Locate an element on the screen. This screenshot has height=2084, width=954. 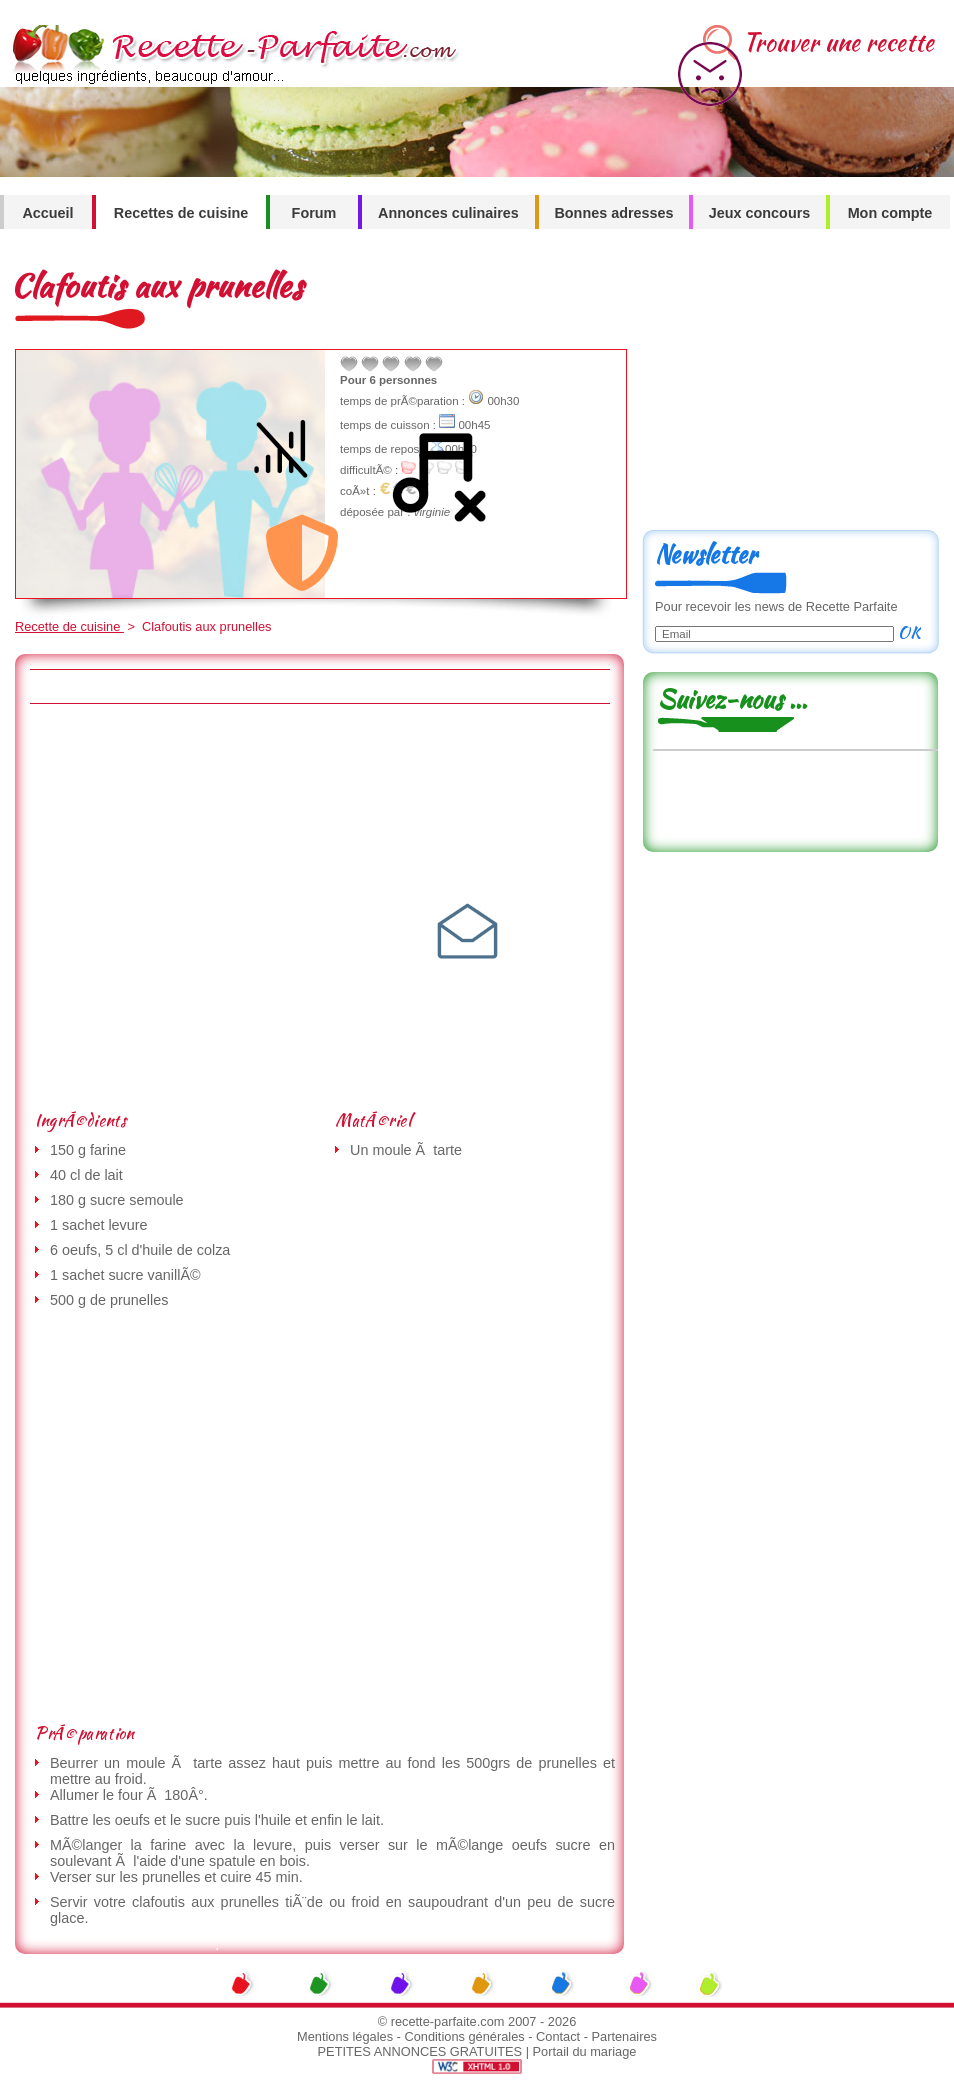
access security or privacy settings is located at coordinates (302, 553).